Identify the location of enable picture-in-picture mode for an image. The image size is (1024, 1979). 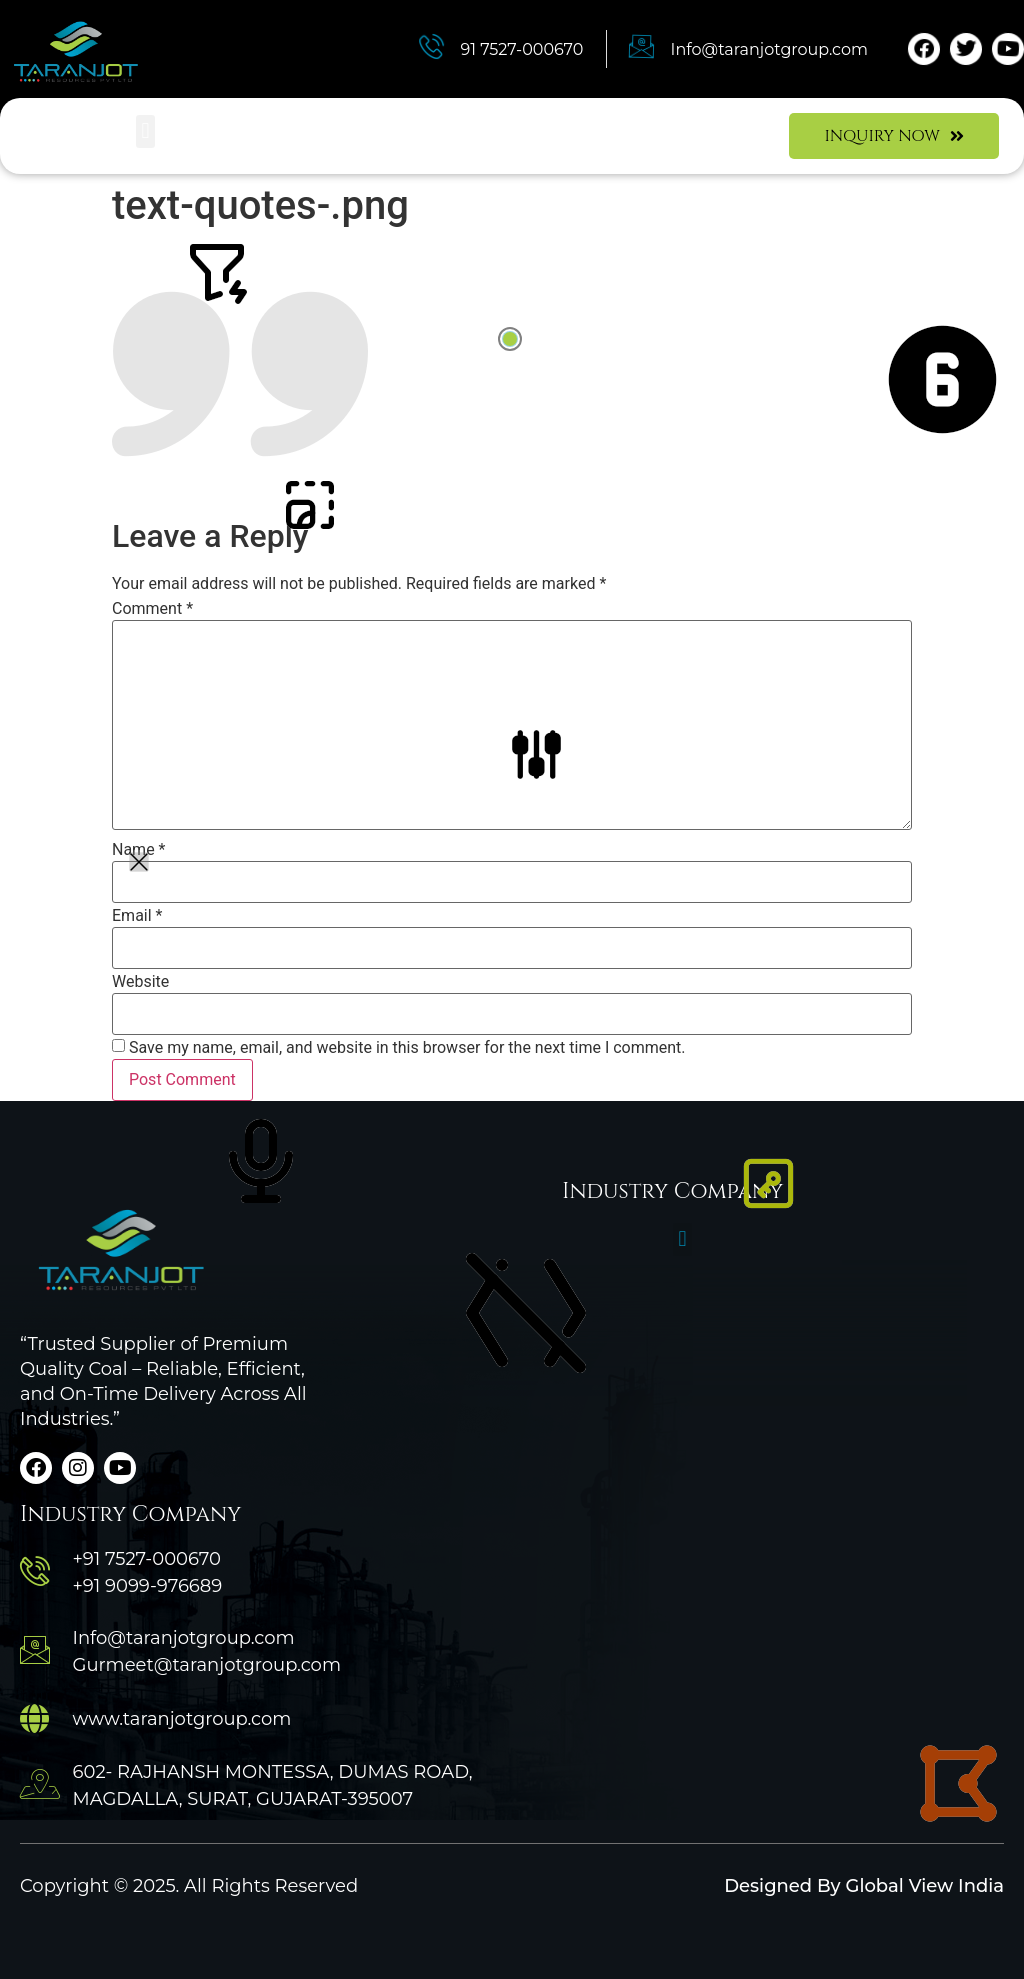
(310, 505).